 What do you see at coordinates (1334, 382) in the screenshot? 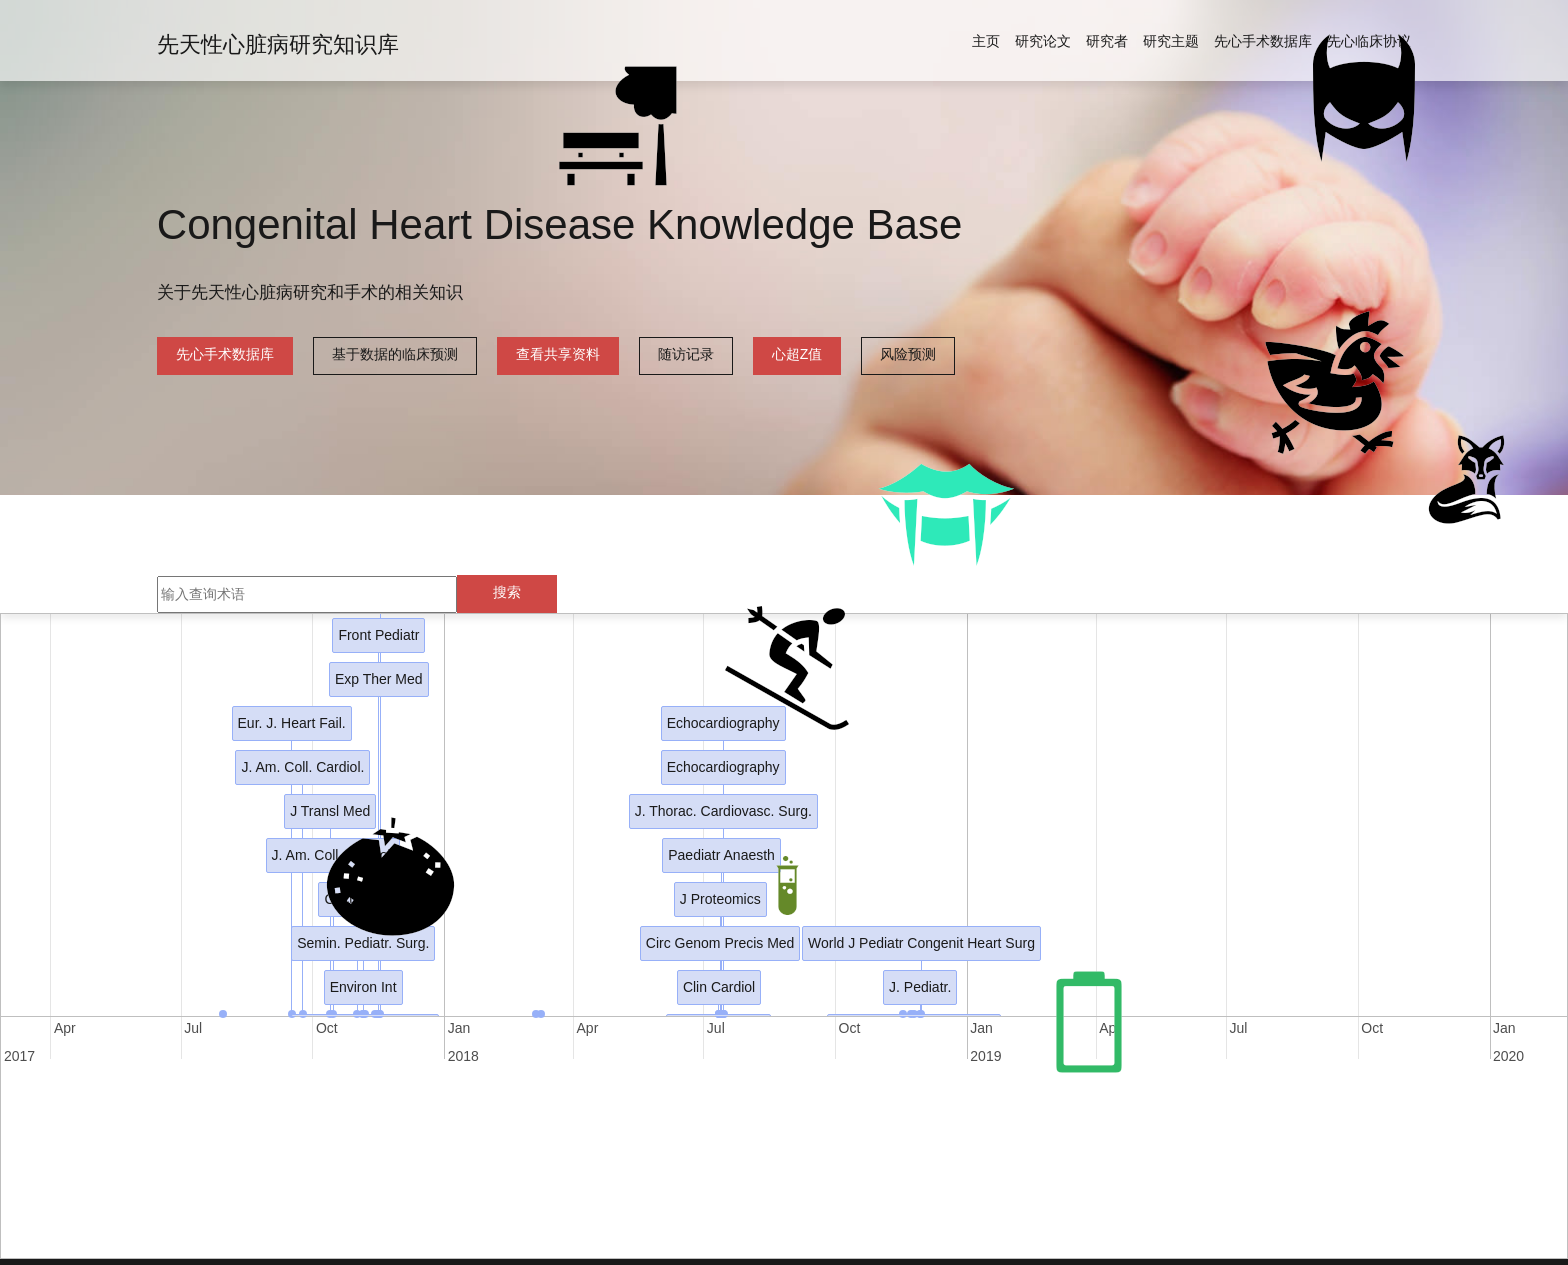
I see `select chicken in a farming or cooking game` at bounding box center [1334, 382].